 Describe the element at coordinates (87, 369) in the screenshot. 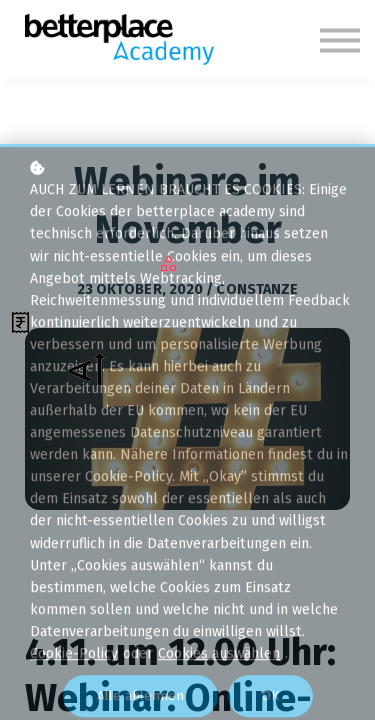

I see `rotate text orientation upward` at that location.